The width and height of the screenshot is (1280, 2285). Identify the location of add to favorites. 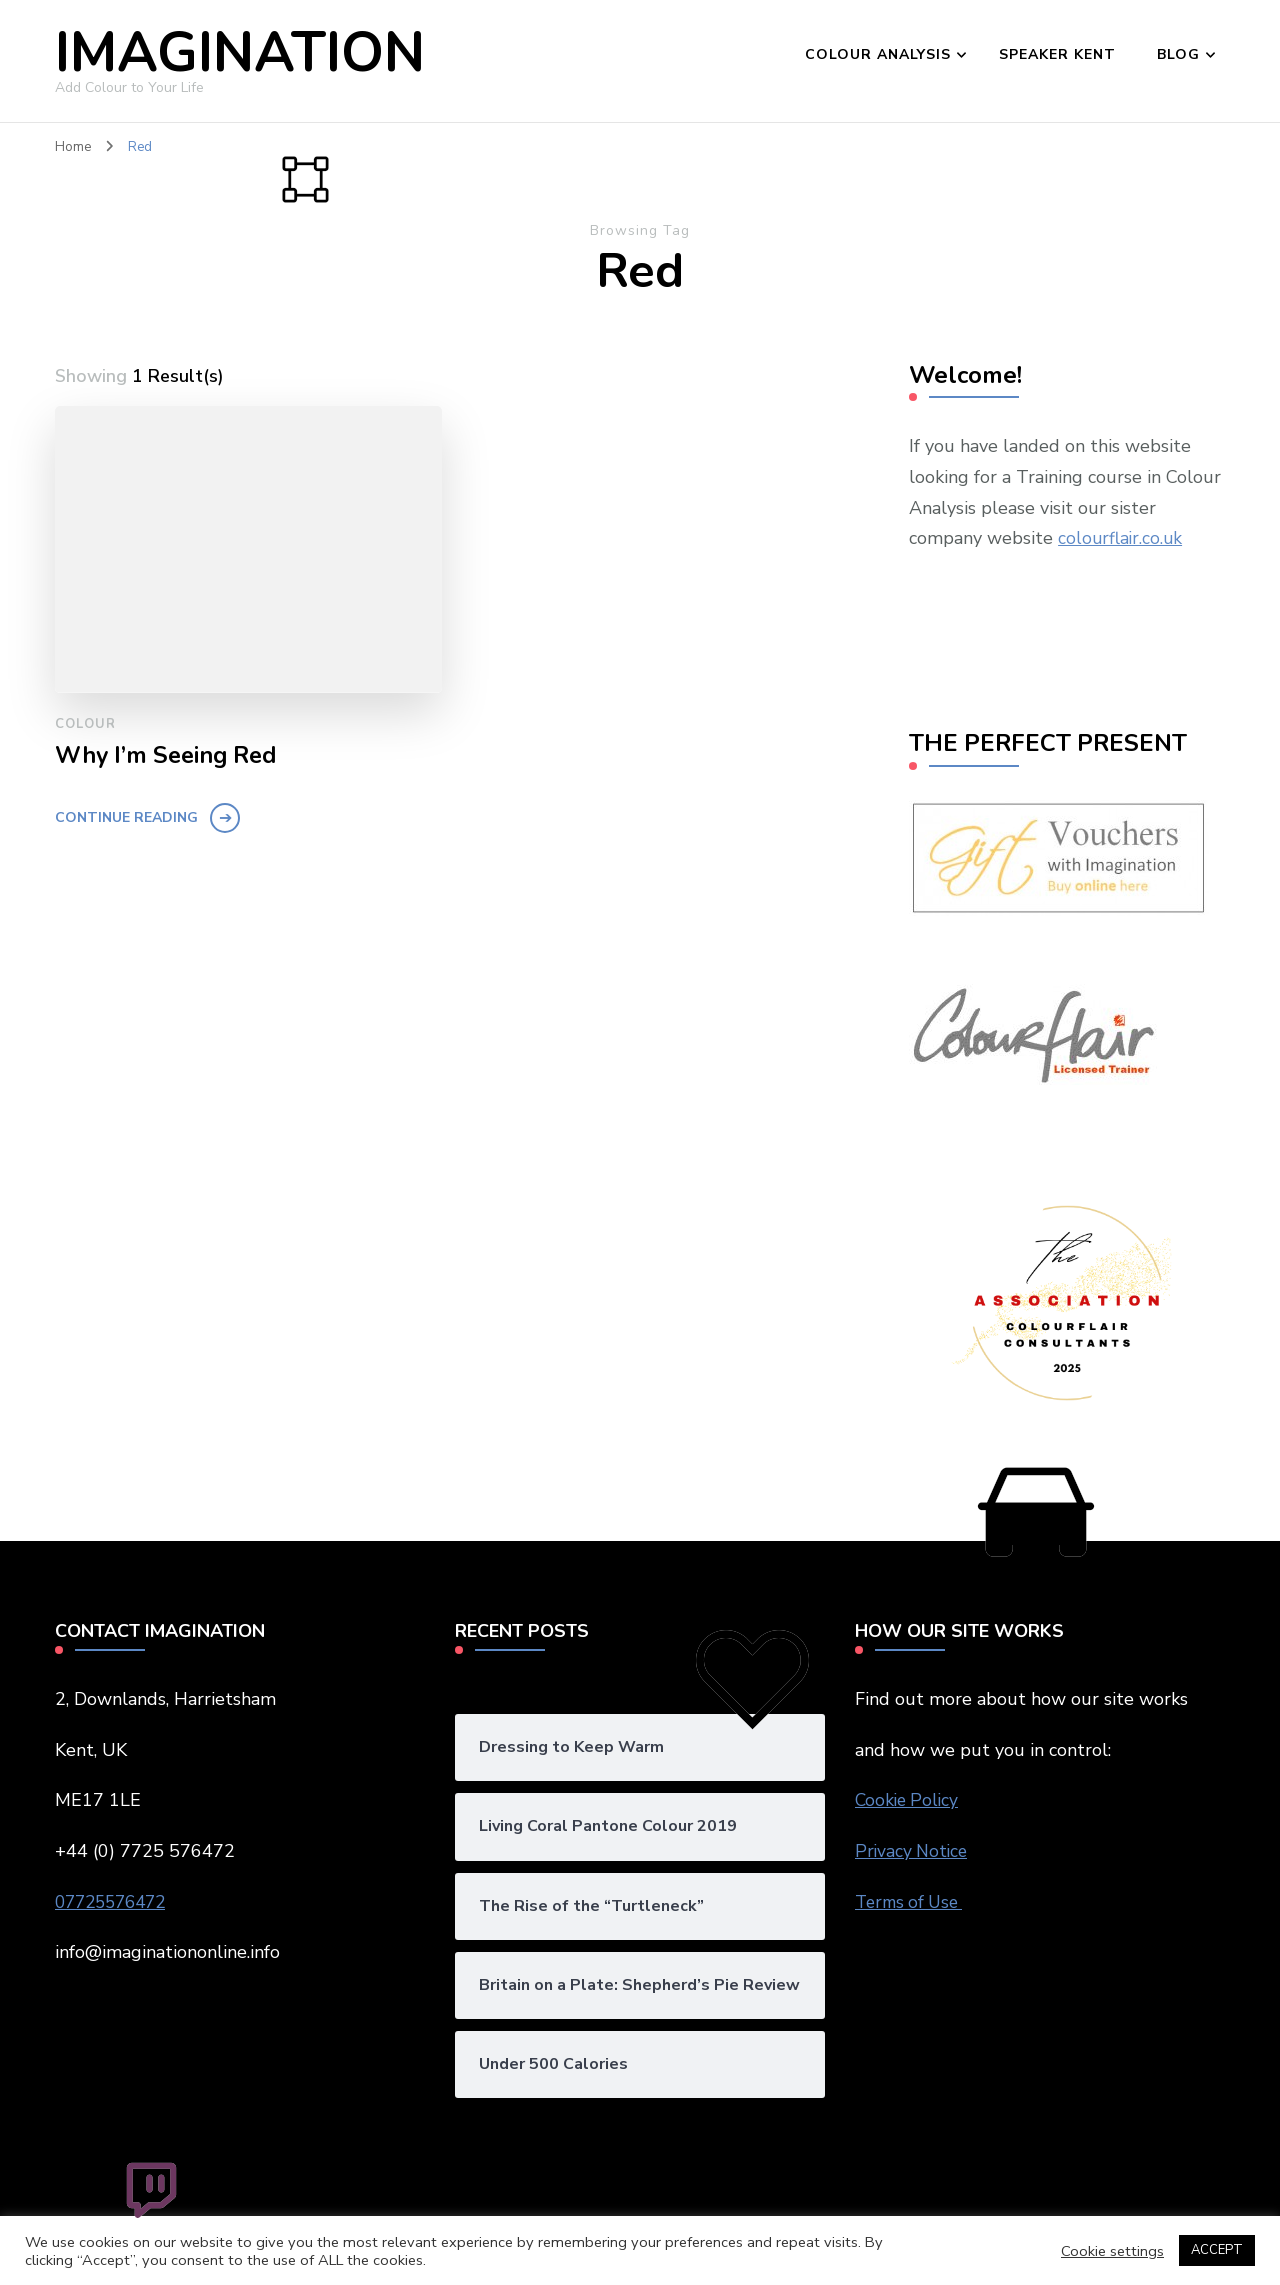
(752, 1678).